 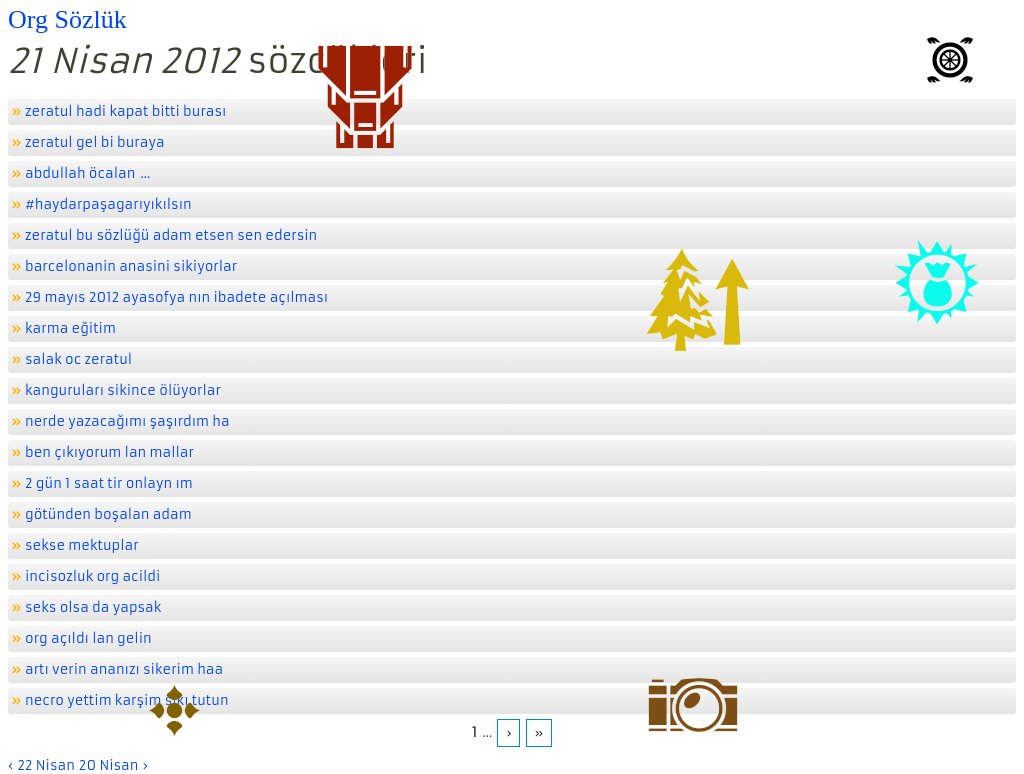 I want to click on view your in-game currency or coins, so click(x=936, y=281).